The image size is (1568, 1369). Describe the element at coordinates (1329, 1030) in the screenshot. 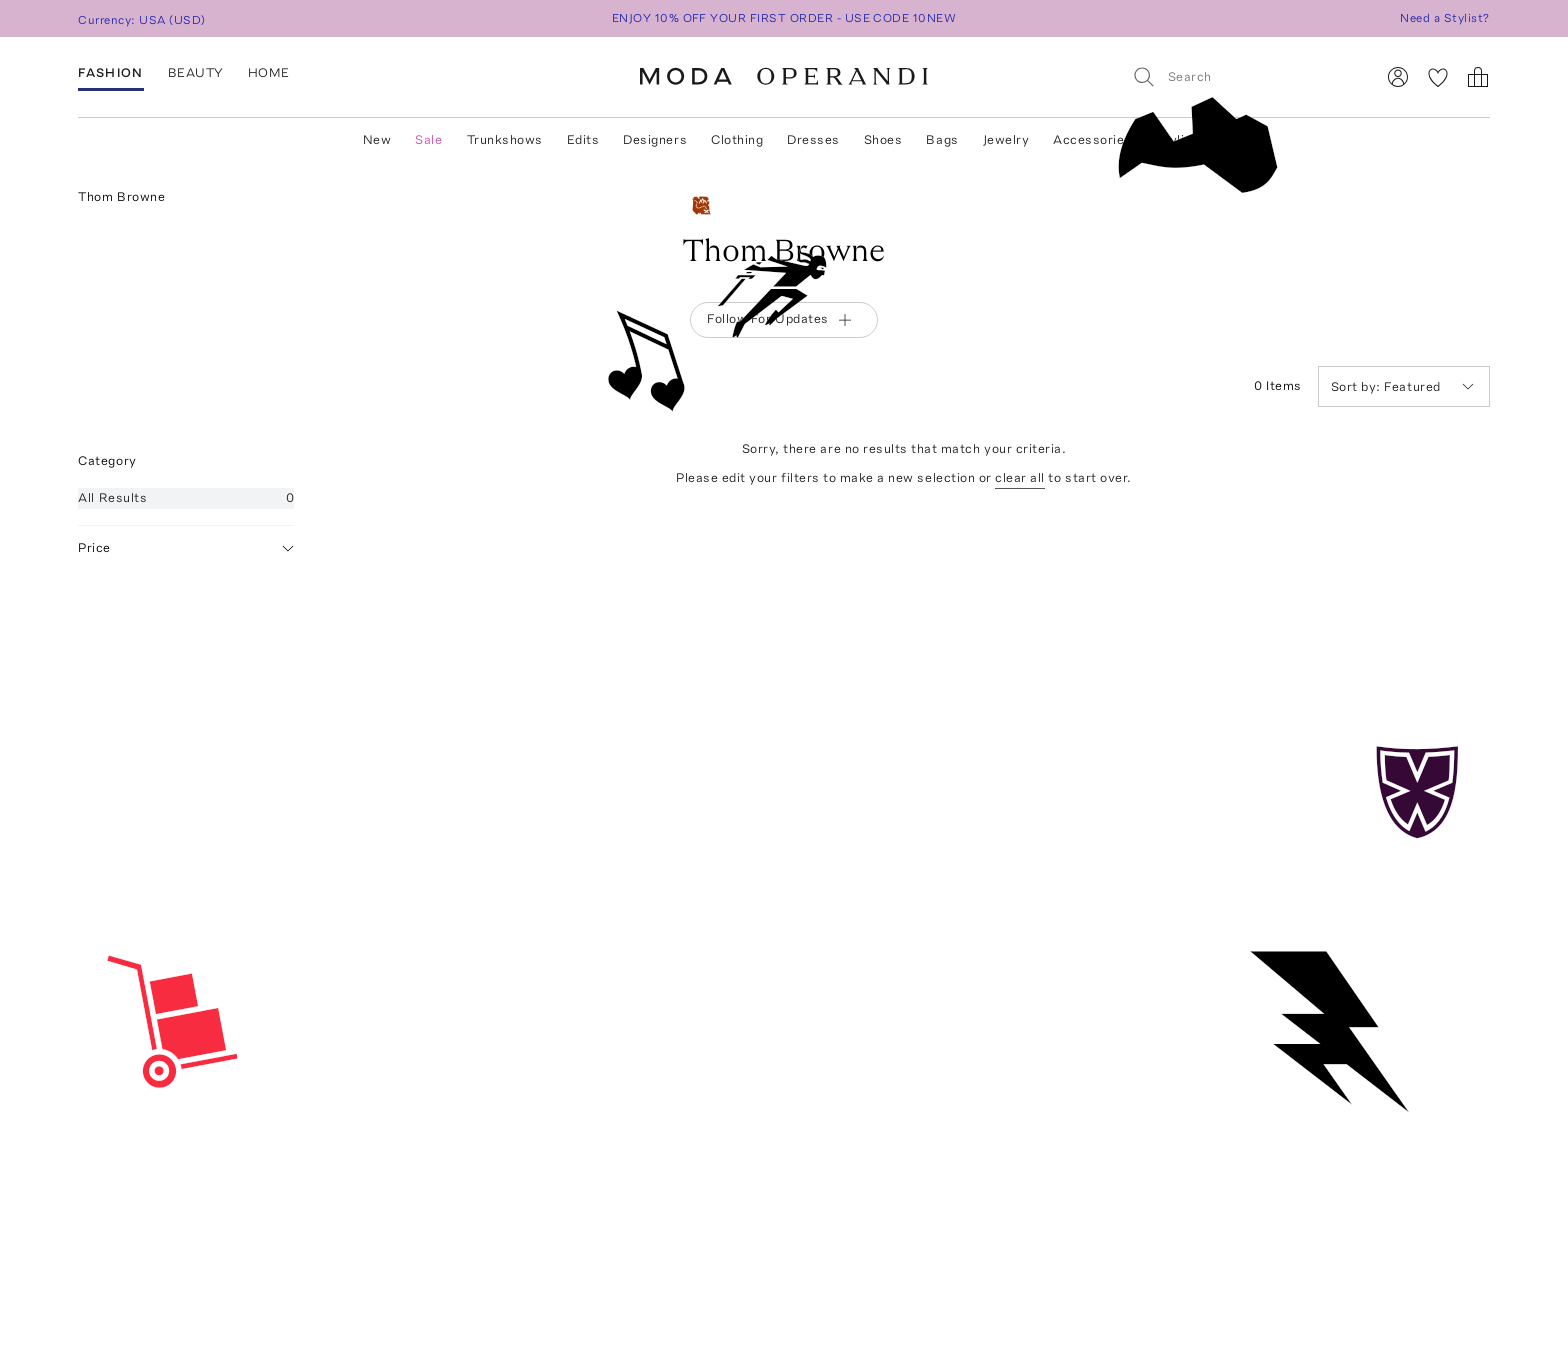

I see `activate power boost or turbo mode` at that location.